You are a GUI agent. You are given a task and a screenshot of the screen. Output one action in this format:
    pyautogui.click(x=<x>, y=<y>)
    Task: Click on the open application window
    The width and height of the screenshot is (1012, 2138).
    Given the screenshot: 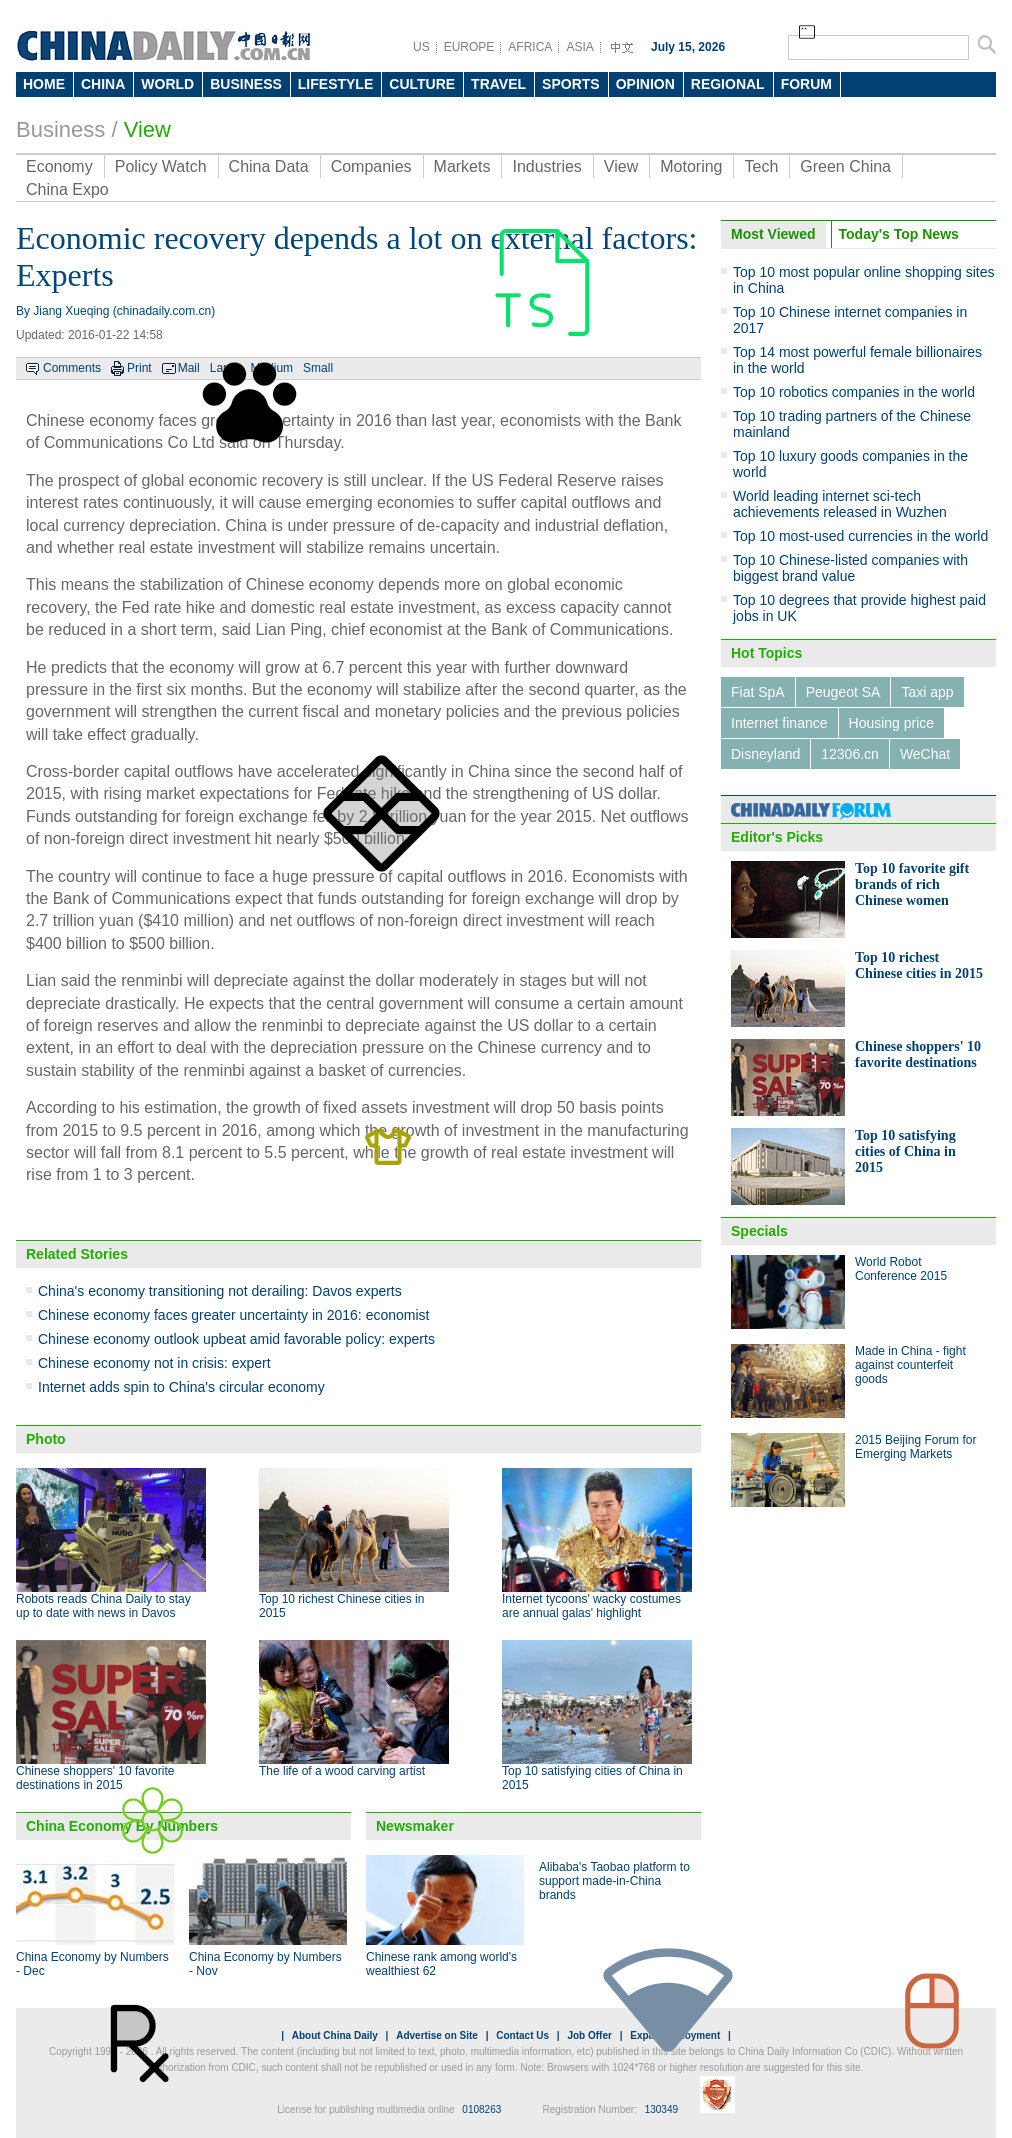 What is the action you would take?
    pyautogui.click(x=807, y=32)
    